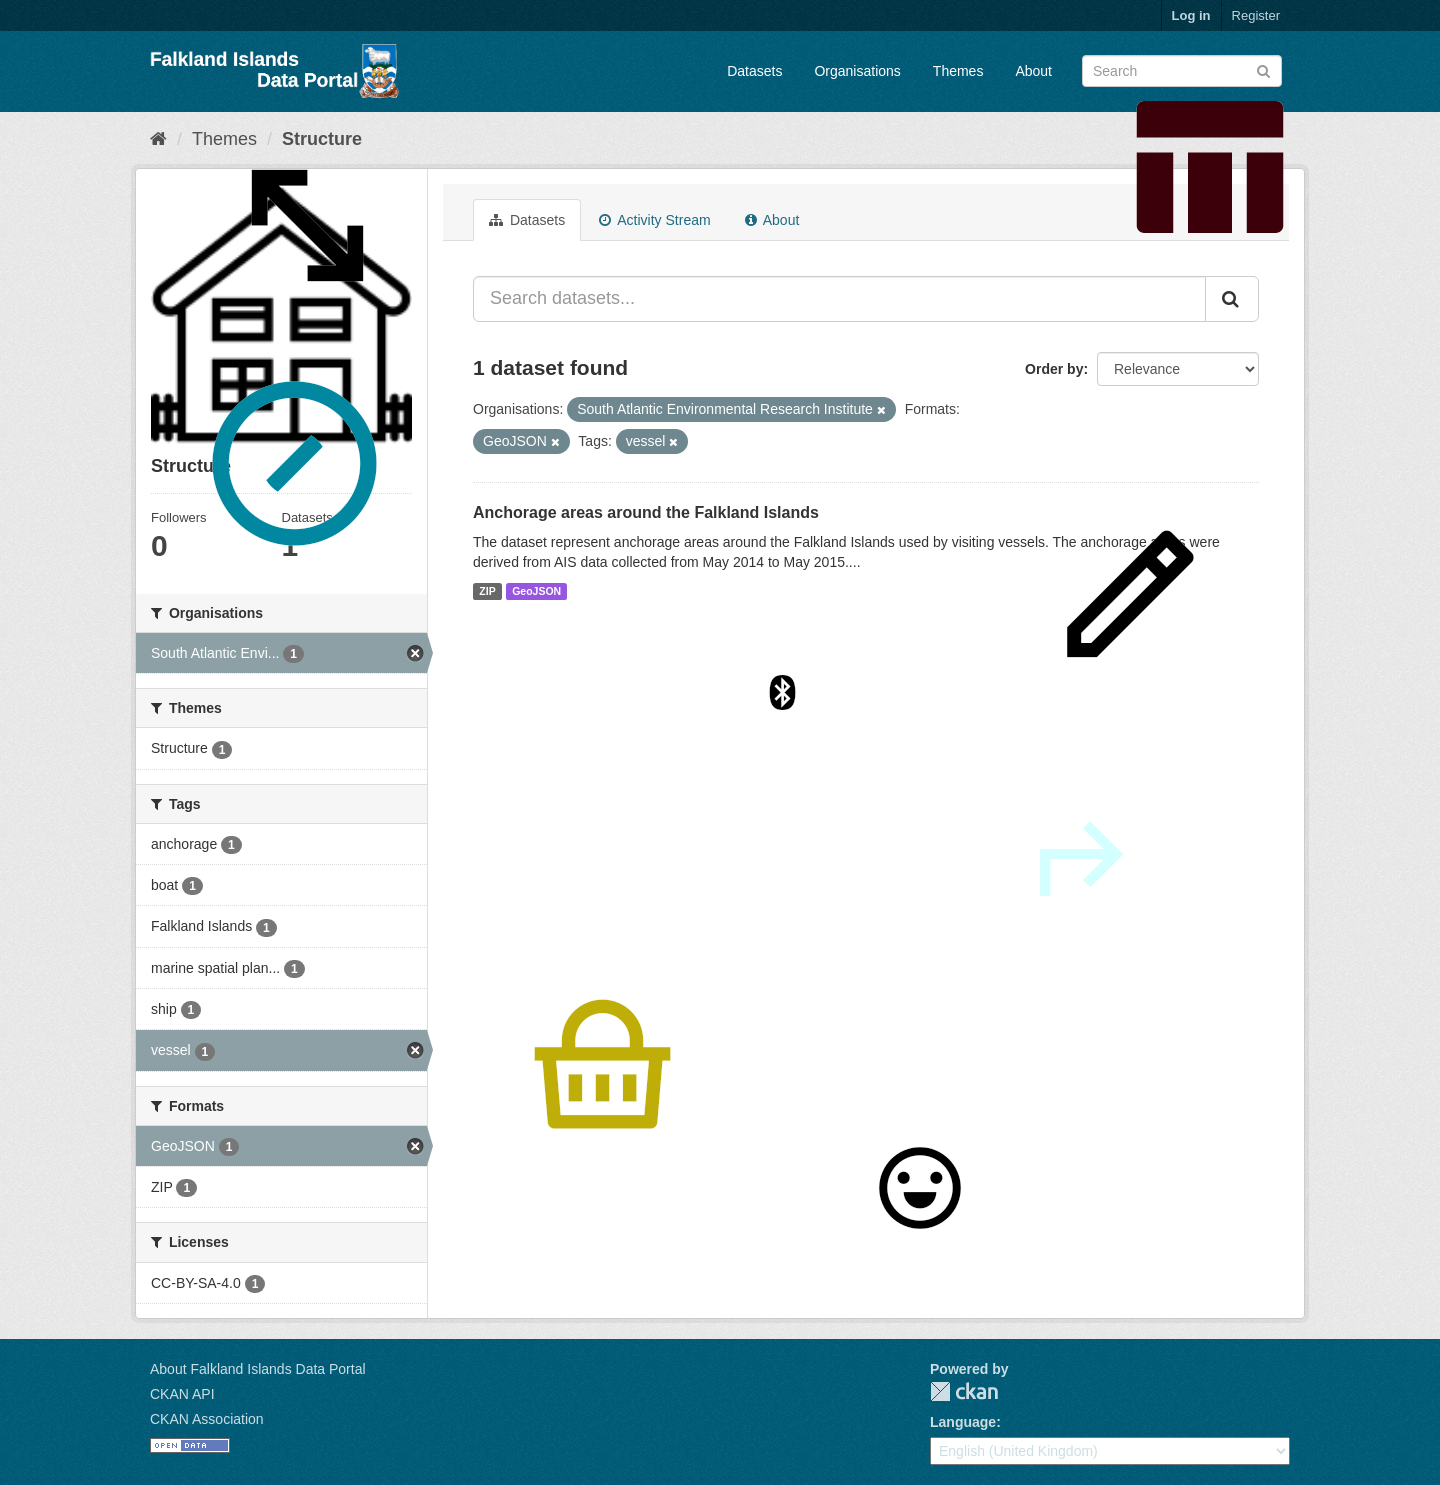 The image size is (1440, 1485). I want to click on forward or share content, so click(1076, 859).